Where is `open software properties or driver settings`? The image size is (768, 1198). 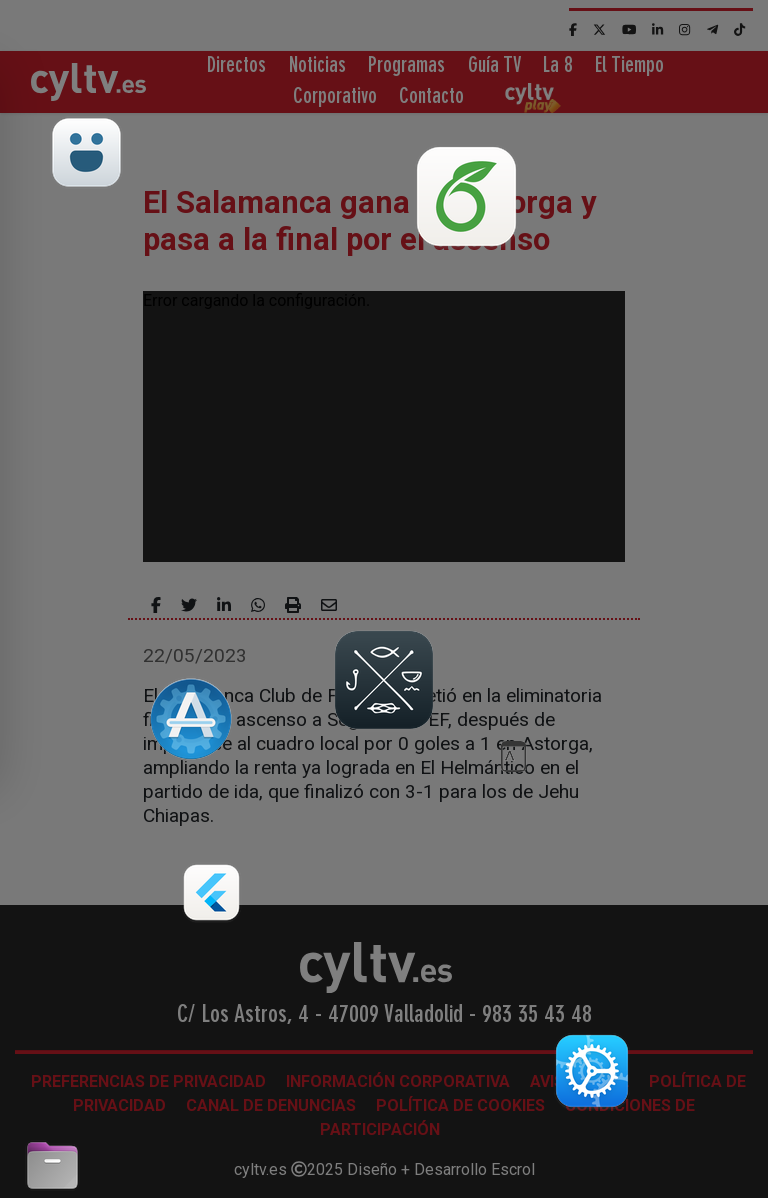
open software properties or driver settings is located at coordinates (191, 719).